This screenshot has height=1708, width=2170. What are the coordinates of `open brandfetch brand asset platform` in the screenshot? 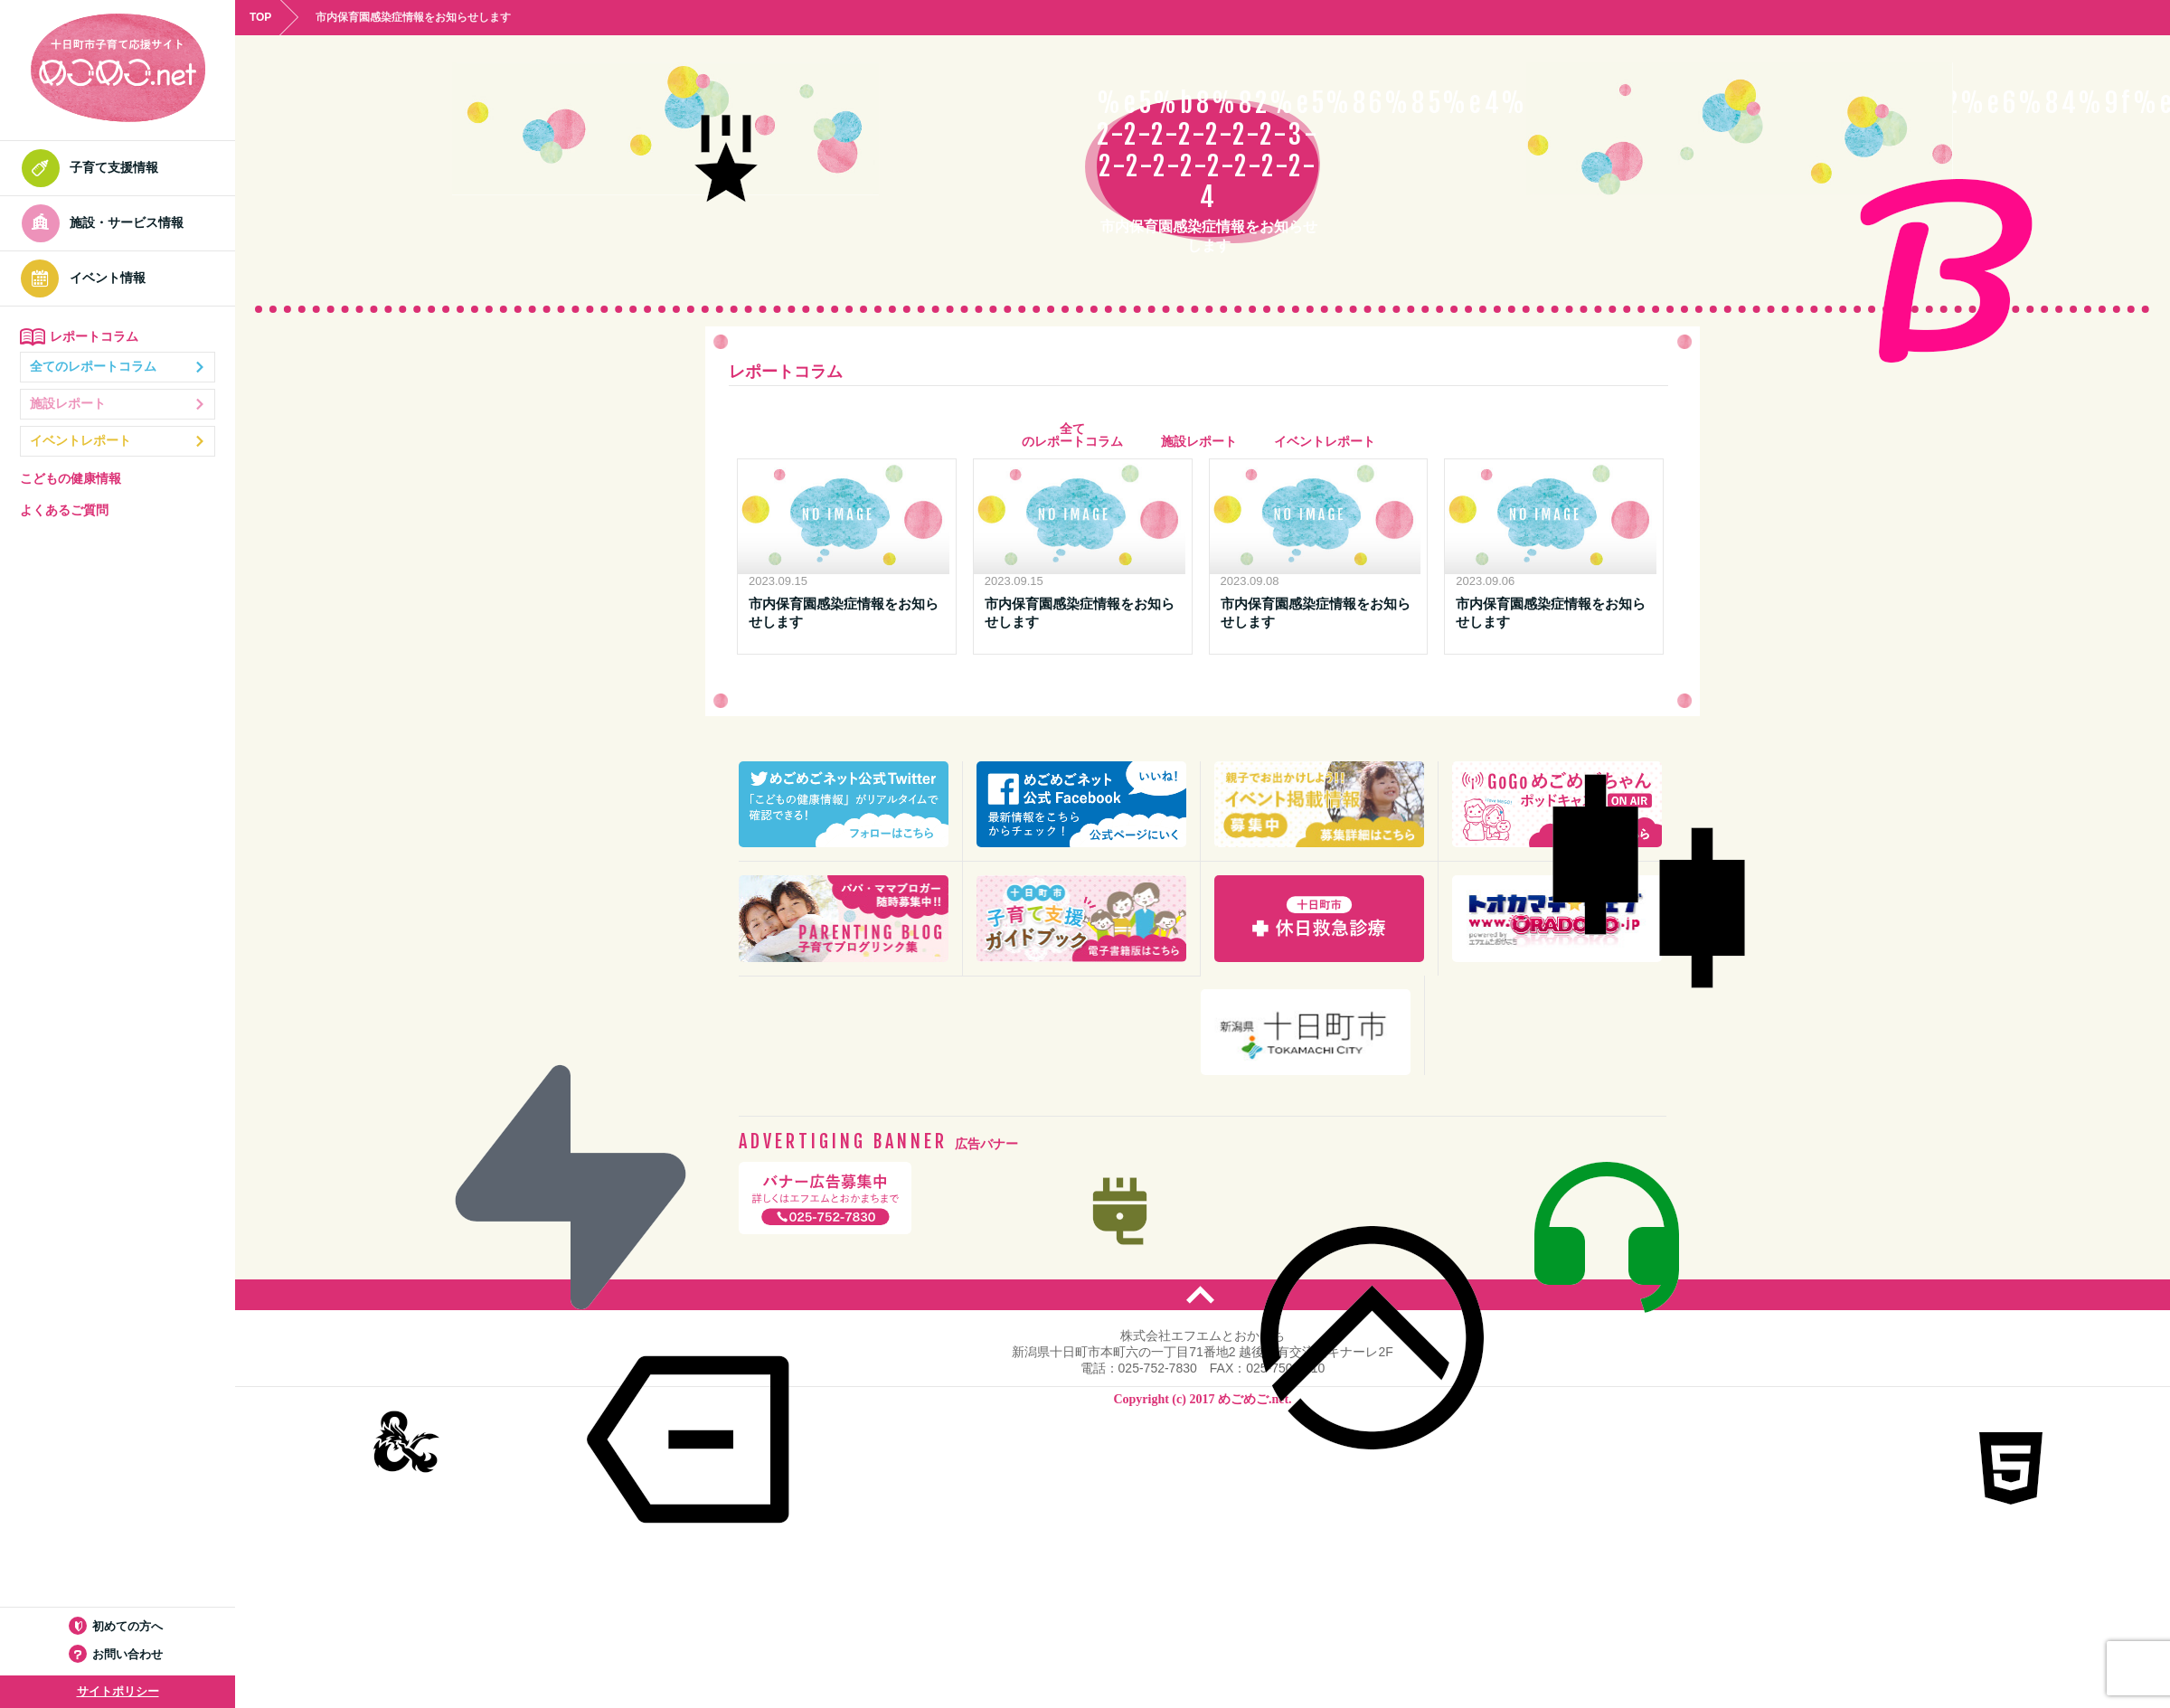 It's located at (1946, 270).